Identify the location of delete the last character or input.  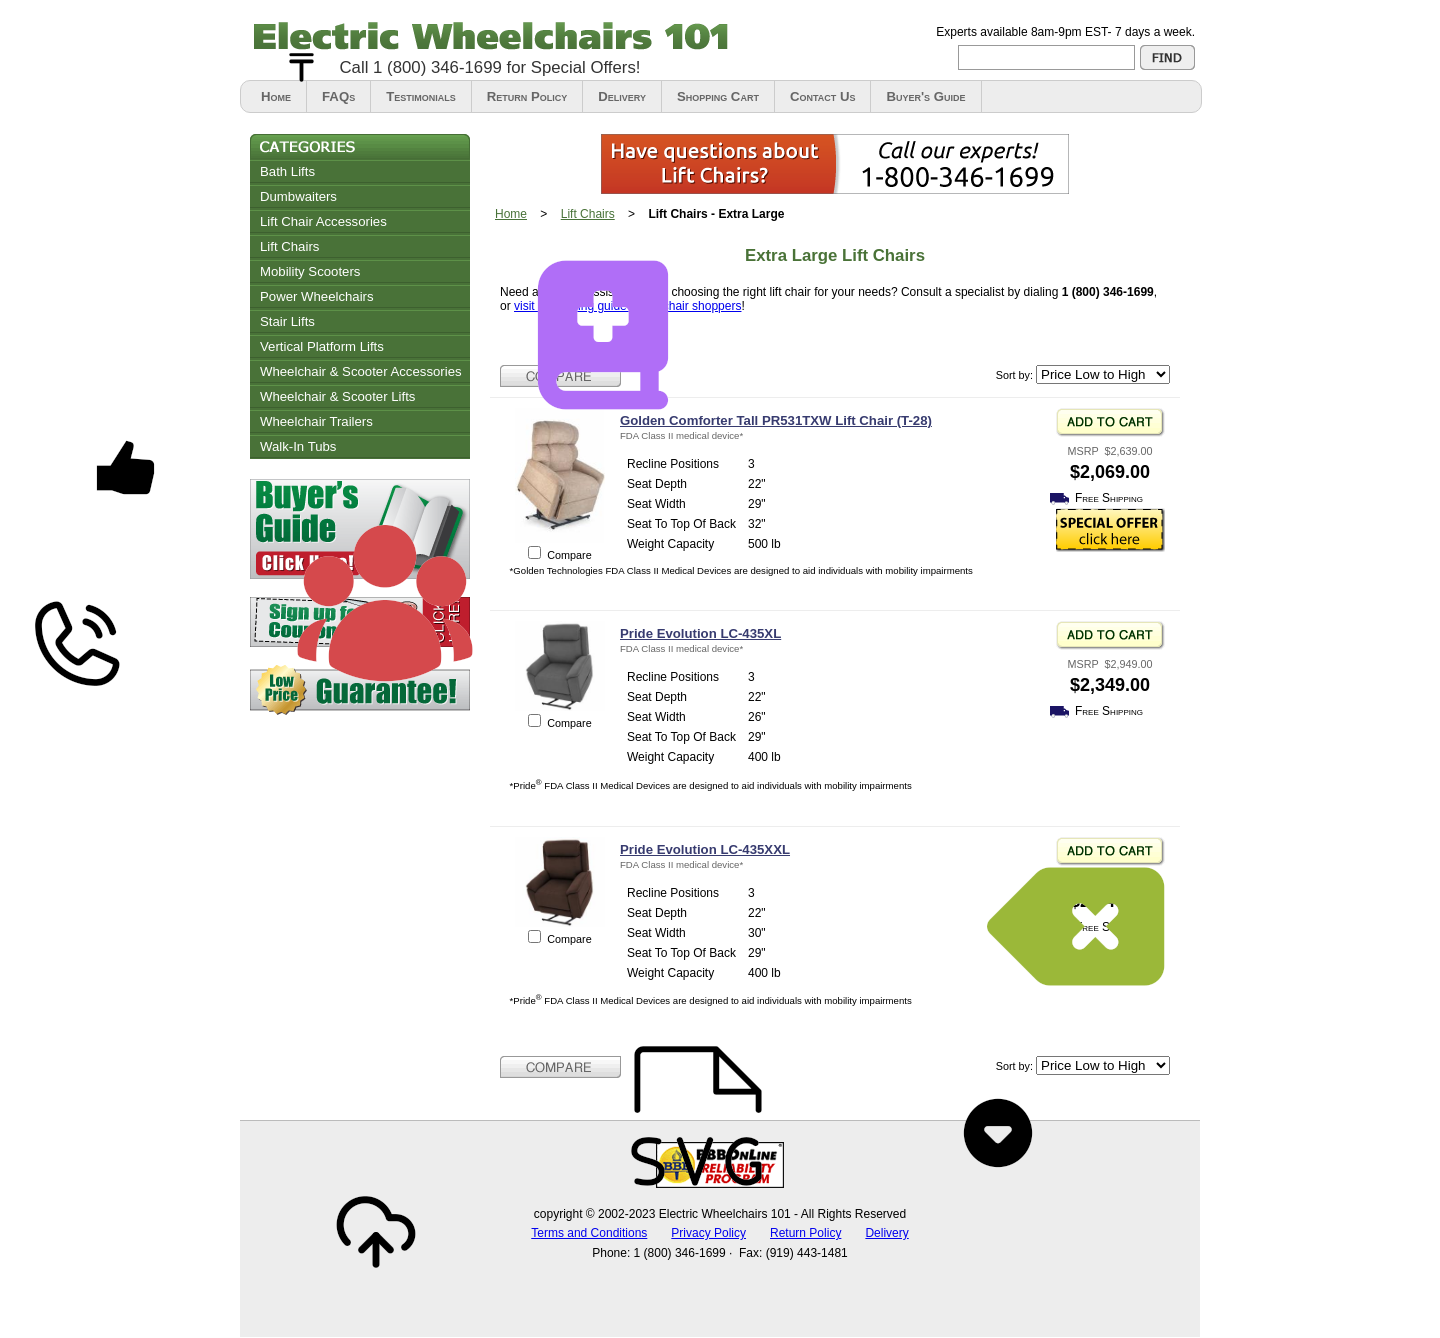
(1085, 926).